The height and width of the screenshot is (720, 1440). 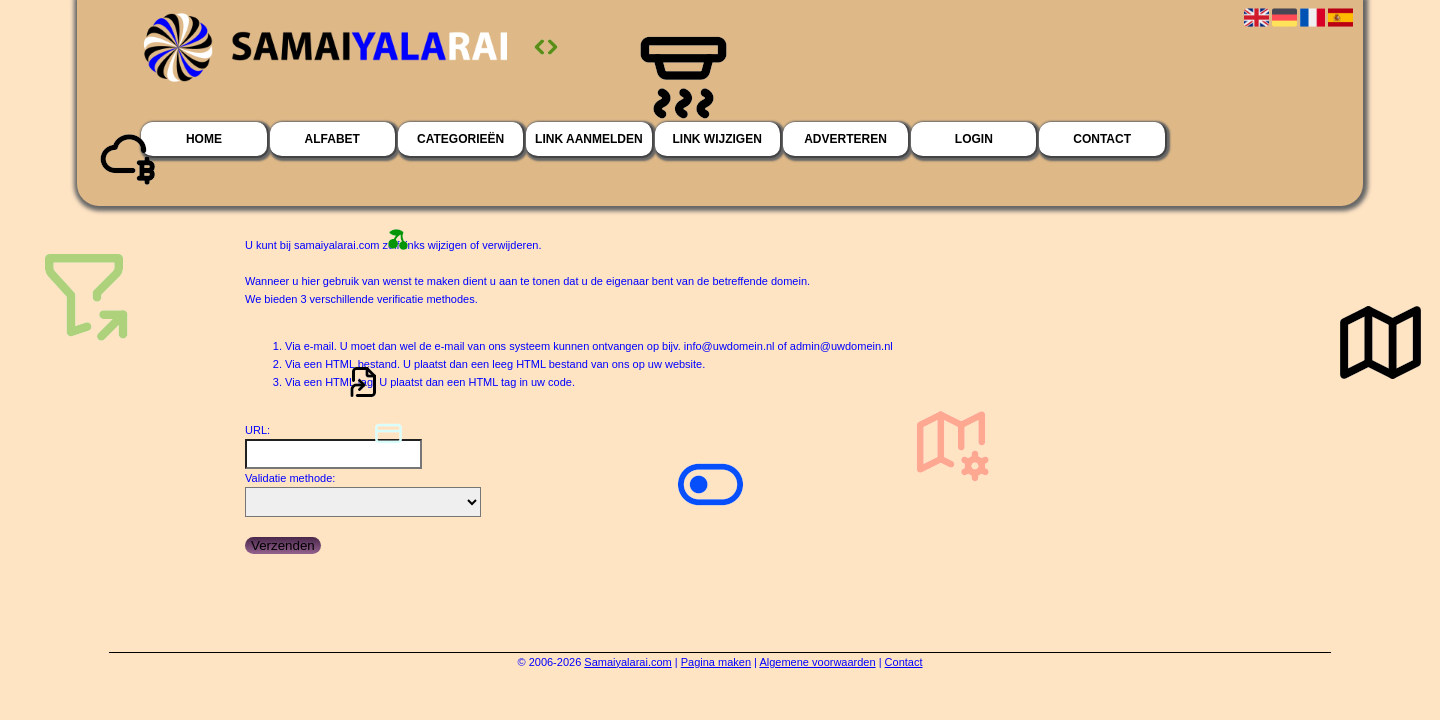 What do you see at coordinates (546, 47) in the screenshot?
I see `adjust horizontal positioning` at bounding box center [546, 47].